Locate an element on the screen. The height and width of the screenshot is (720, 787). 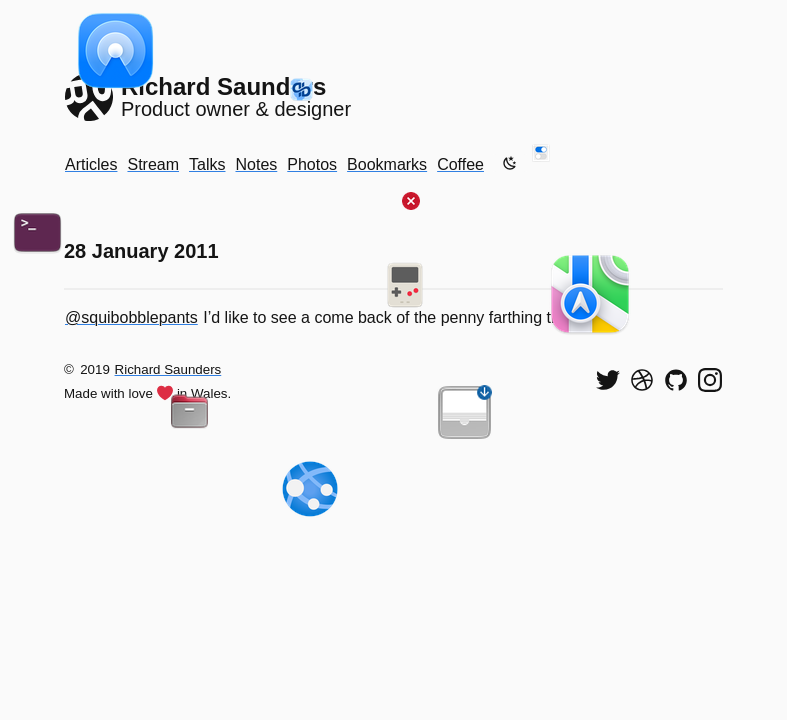
open your email inbox is located at coordinates (464, 412).